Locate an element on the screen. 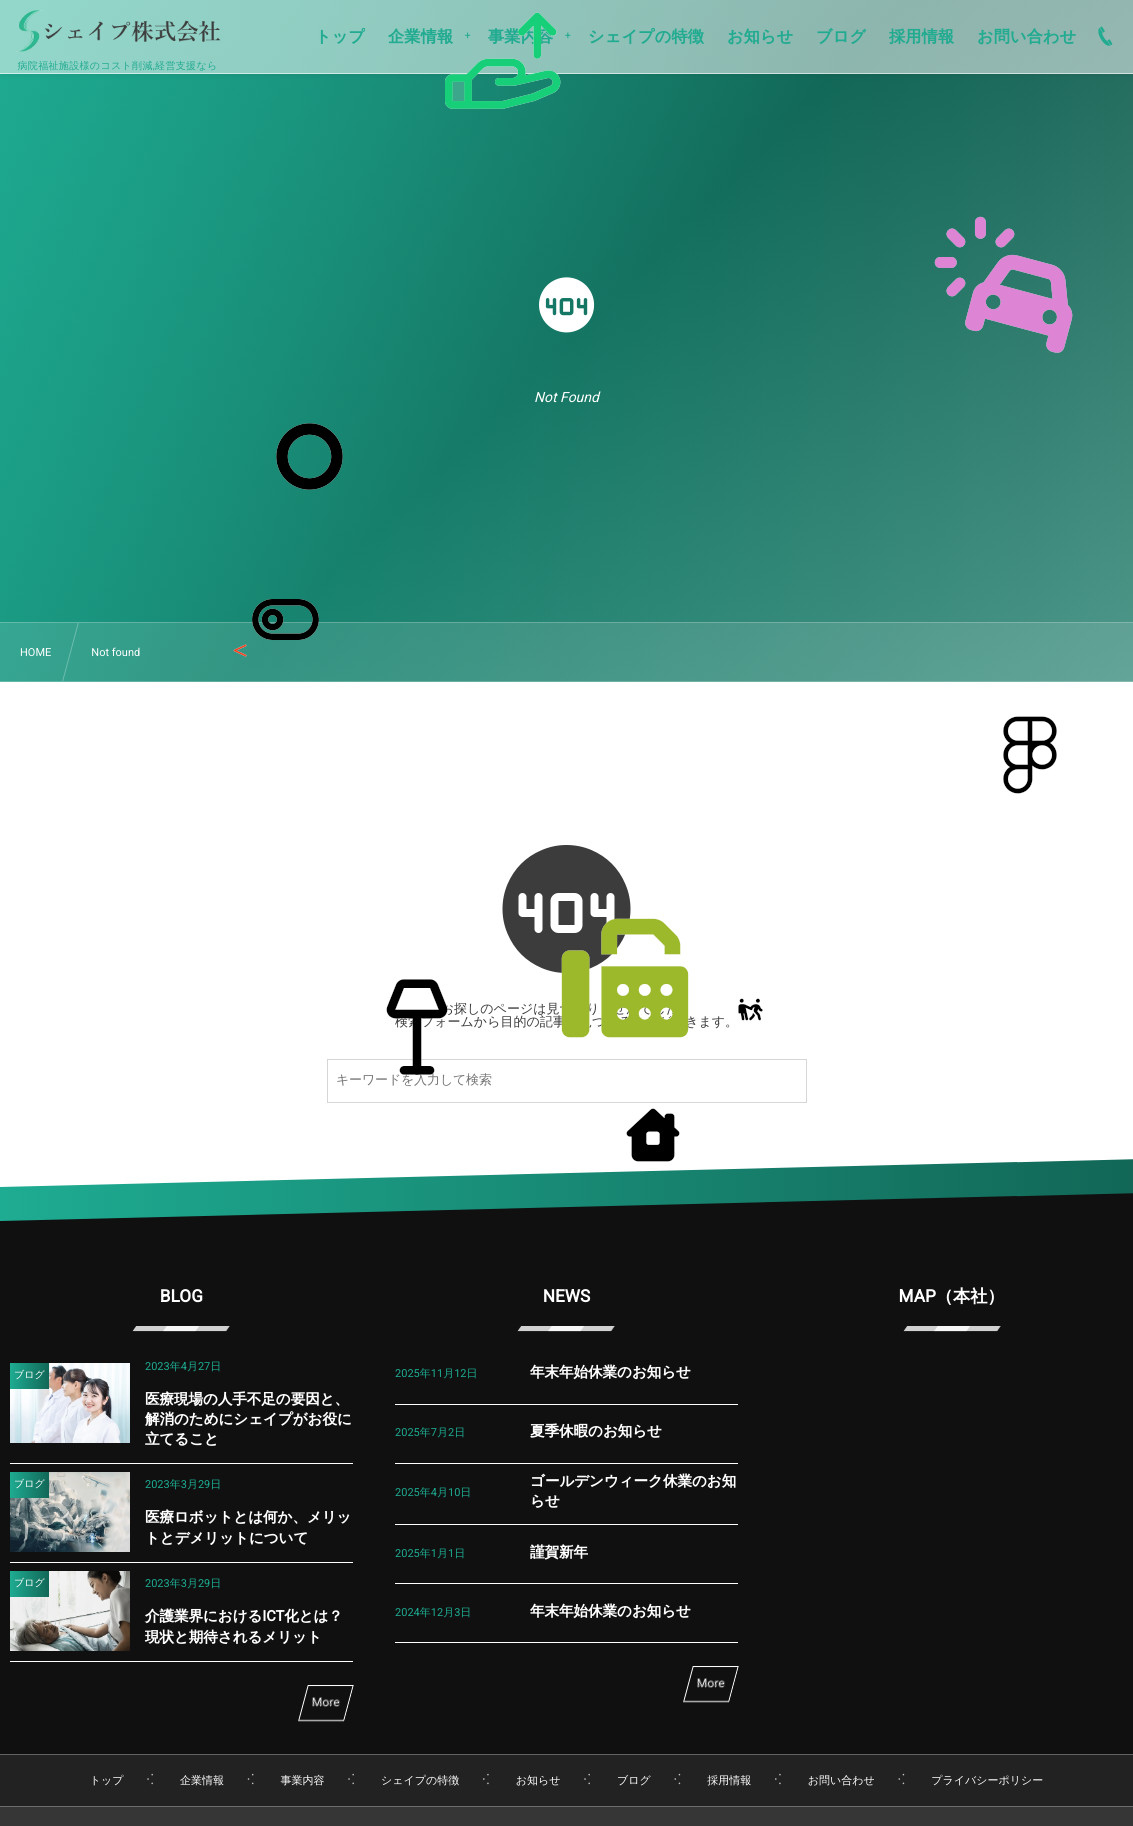 This screenshot has width=1133, height=1826. indicates evacuation or emergency exit in progress is located at coordinates (750, 1009).